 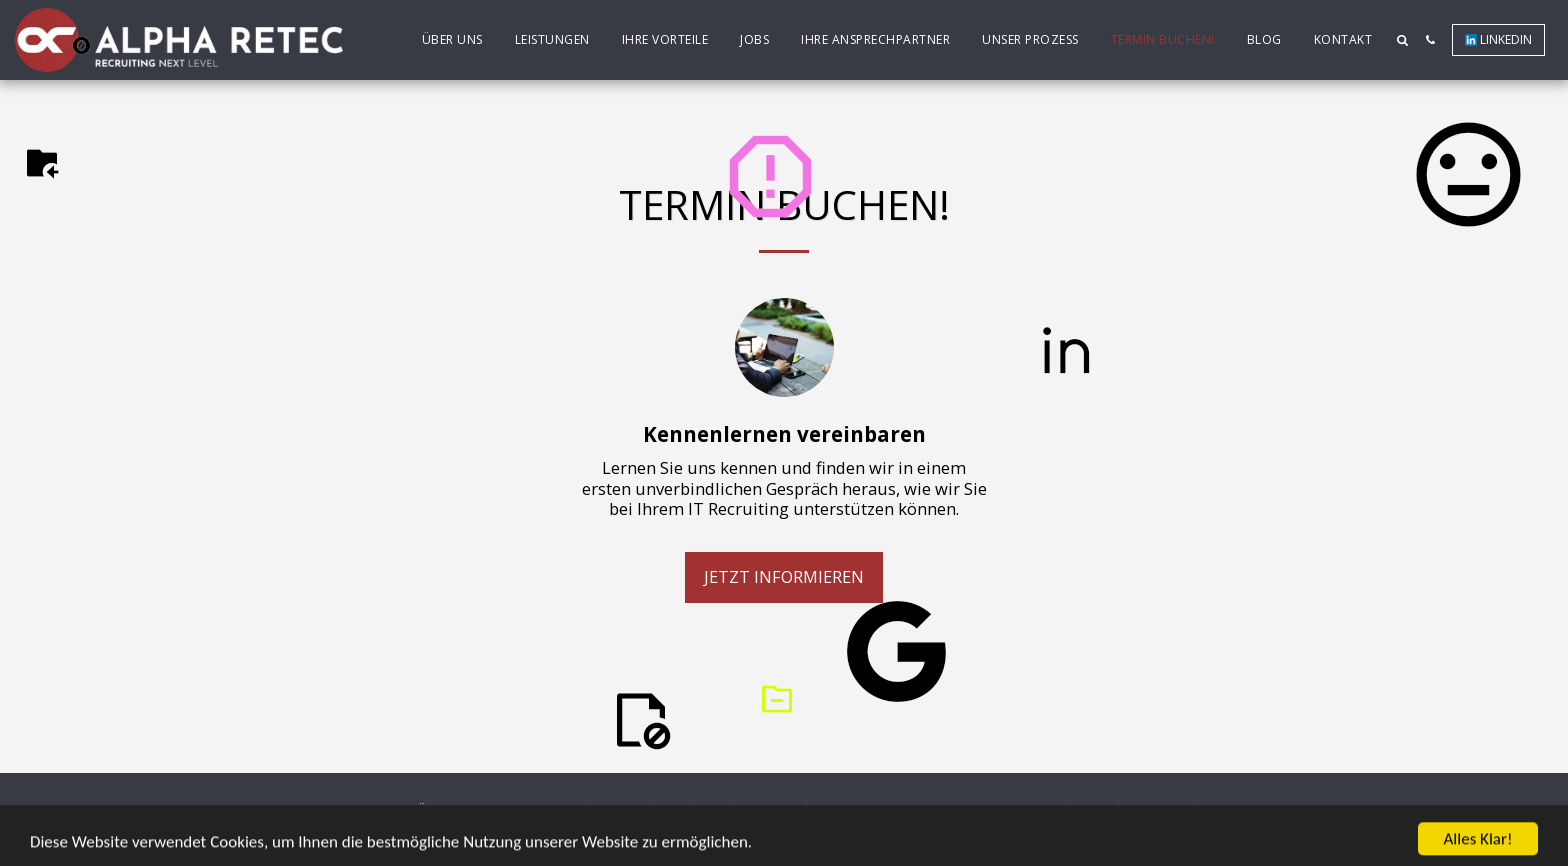 I want to click on remove items from folder, so click(x=777, y=699).